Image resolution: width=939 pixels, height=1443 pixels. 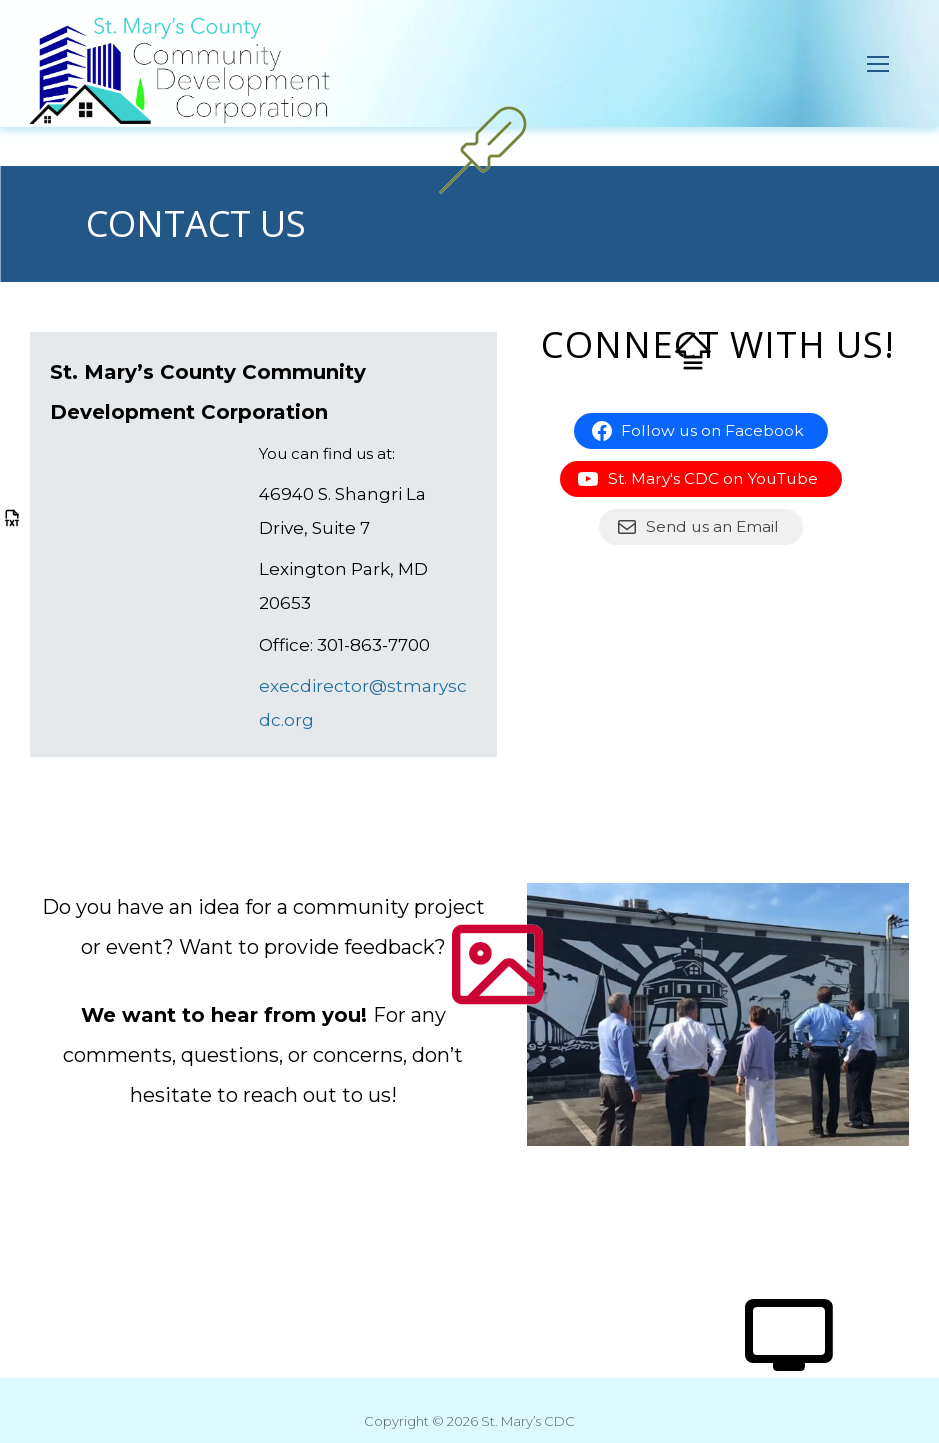 I want to click on text file type indicator, so click(x=12, y=518).